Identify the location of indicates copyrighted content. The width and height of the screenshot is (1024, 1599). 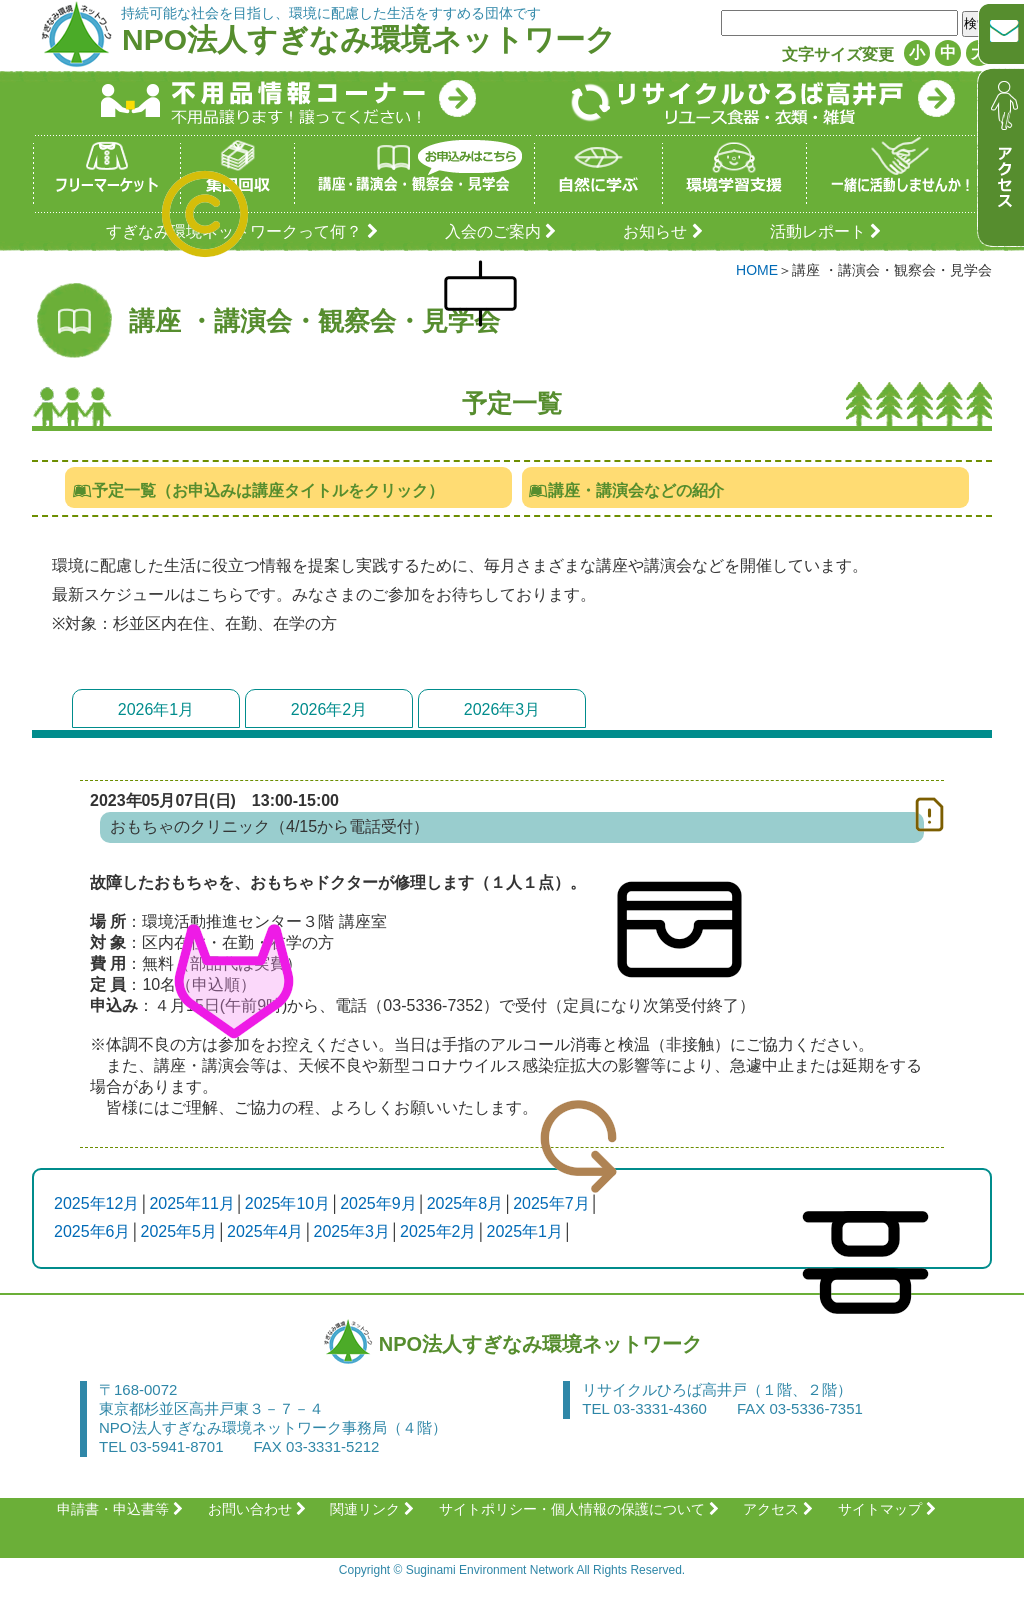
(205, 214).